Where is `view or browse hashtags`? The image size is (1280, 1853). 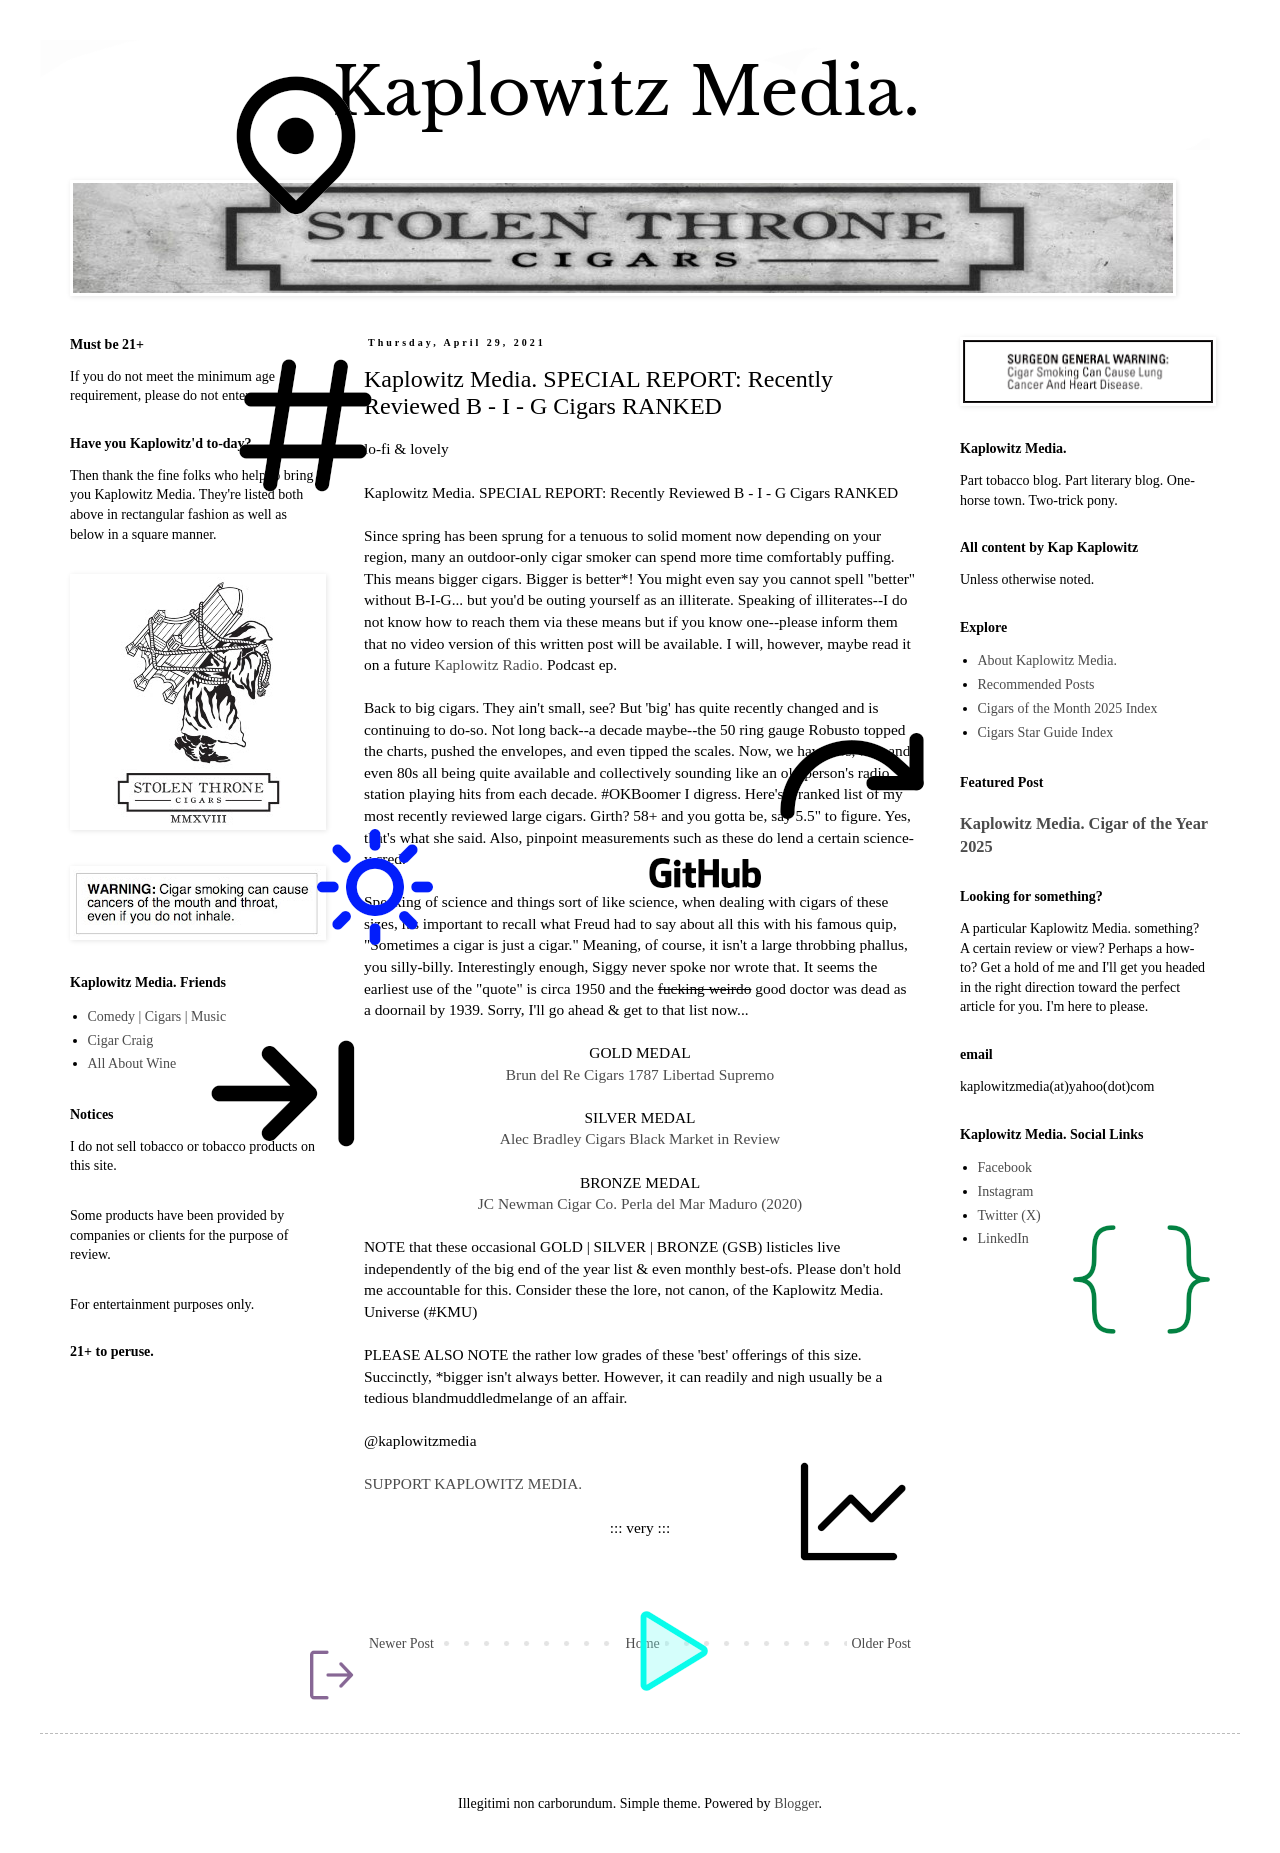
view or browse hashtags is located at coordinates (305, 425).